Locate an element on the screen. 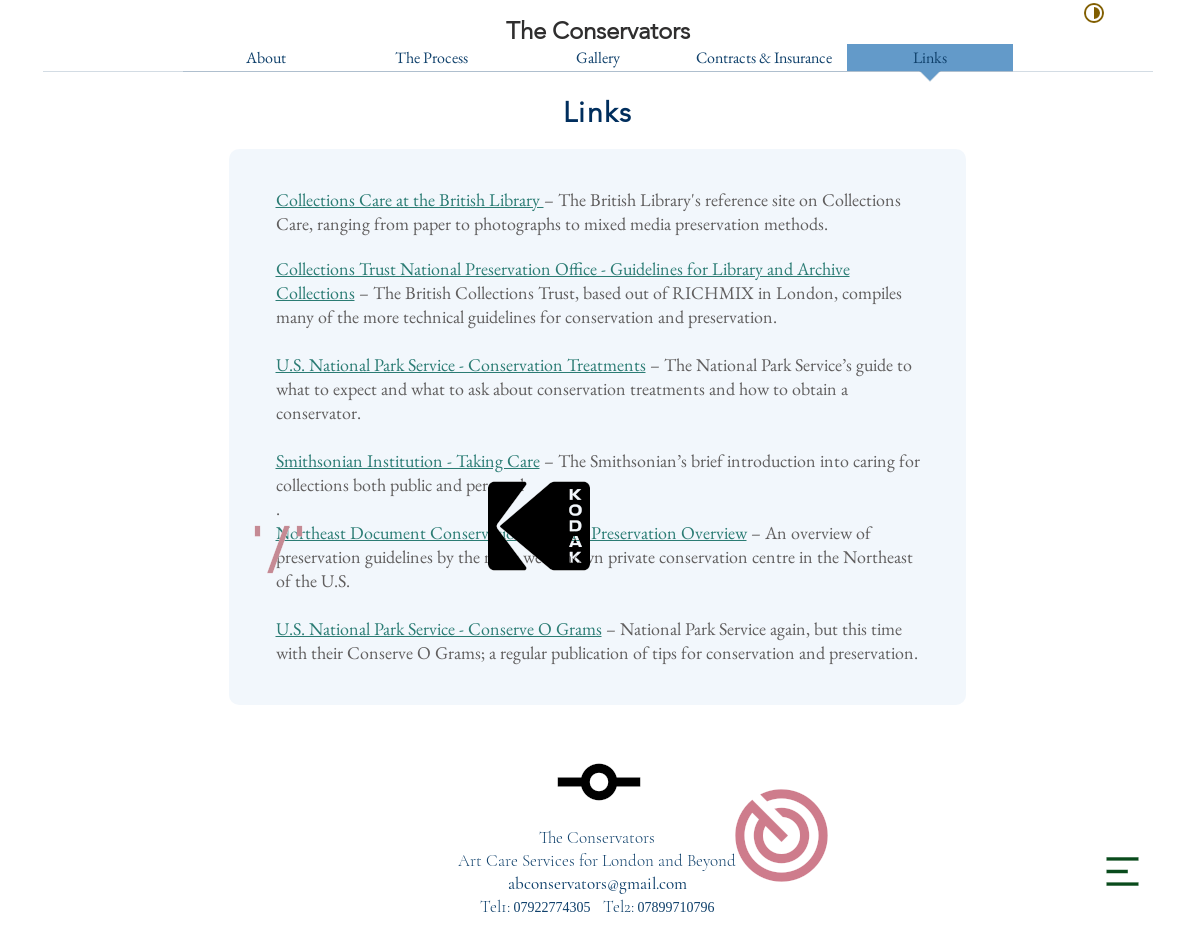 The image size is (1195, 951). scan a QR code or barcode is located at coordinates (781, 835).